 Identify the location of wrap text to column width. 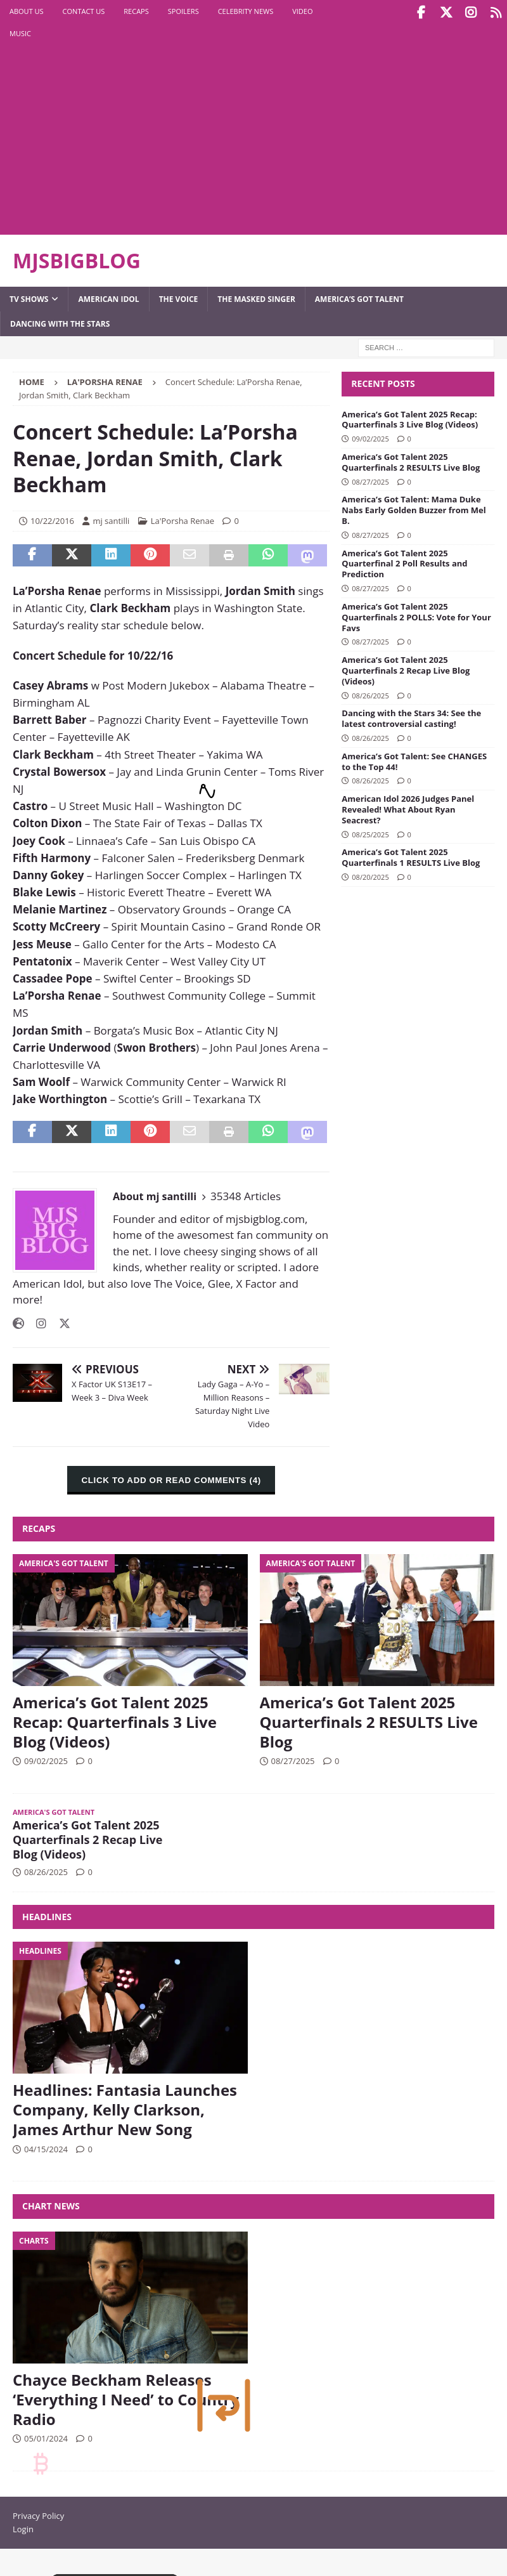
(224, 2405).